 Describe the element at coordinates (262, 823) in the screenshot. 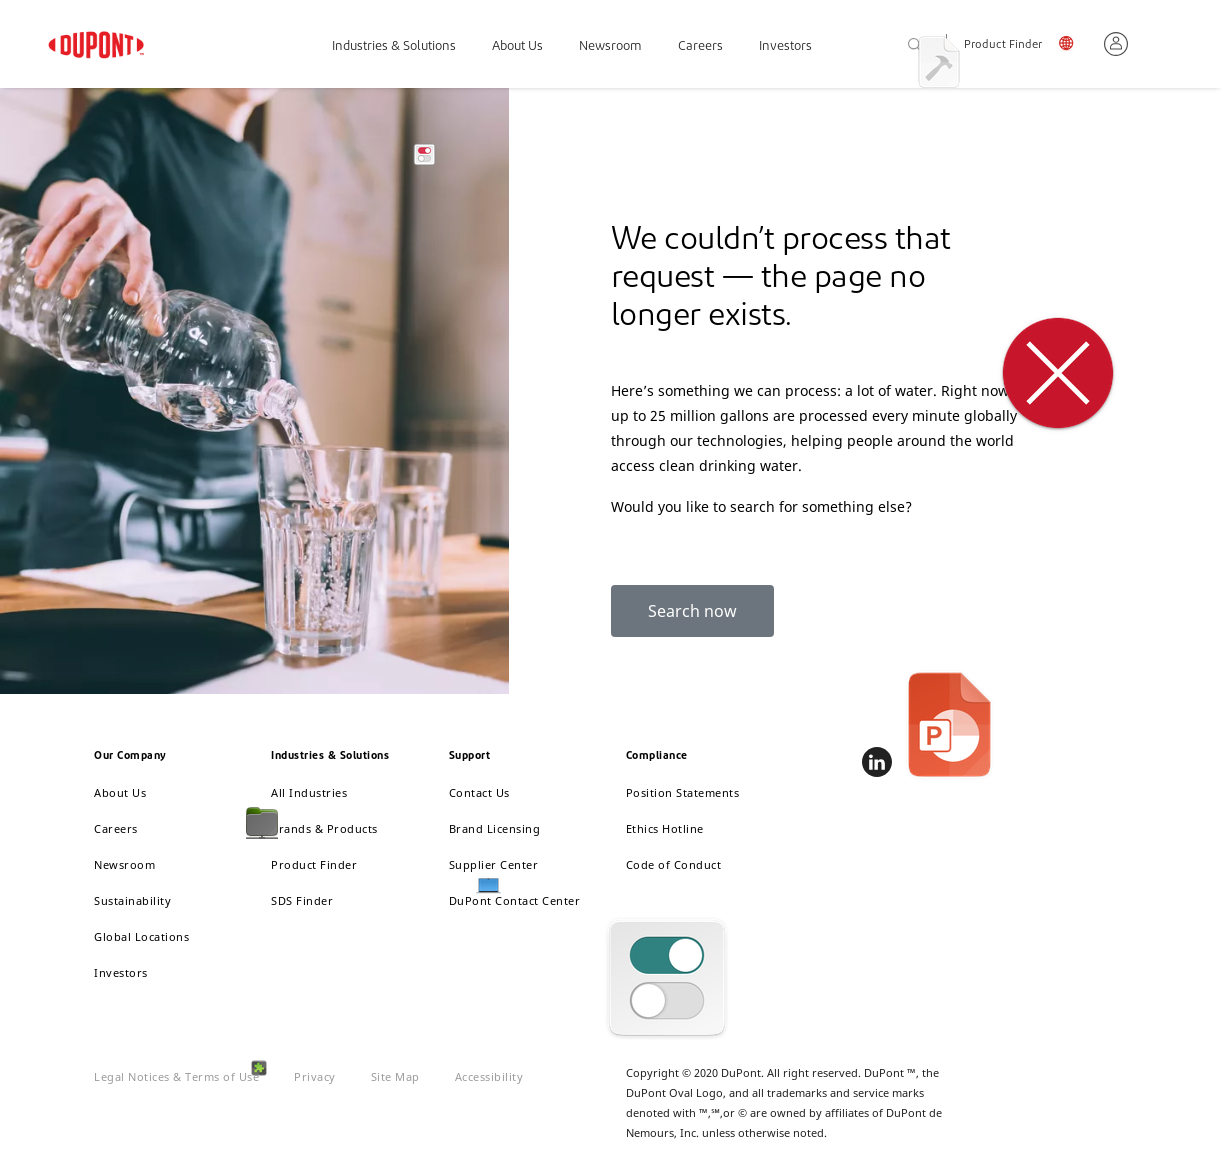

I see `access files stored on a remote server` at that location.